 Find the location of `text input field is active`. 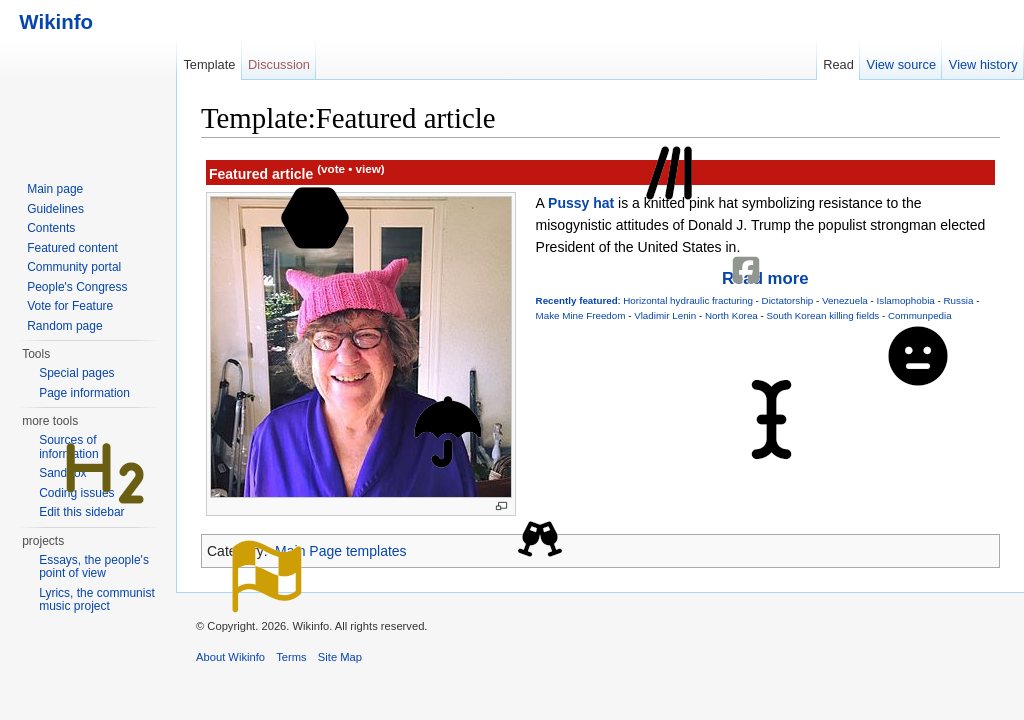

text input field is active is located at coordinates (771, 419).